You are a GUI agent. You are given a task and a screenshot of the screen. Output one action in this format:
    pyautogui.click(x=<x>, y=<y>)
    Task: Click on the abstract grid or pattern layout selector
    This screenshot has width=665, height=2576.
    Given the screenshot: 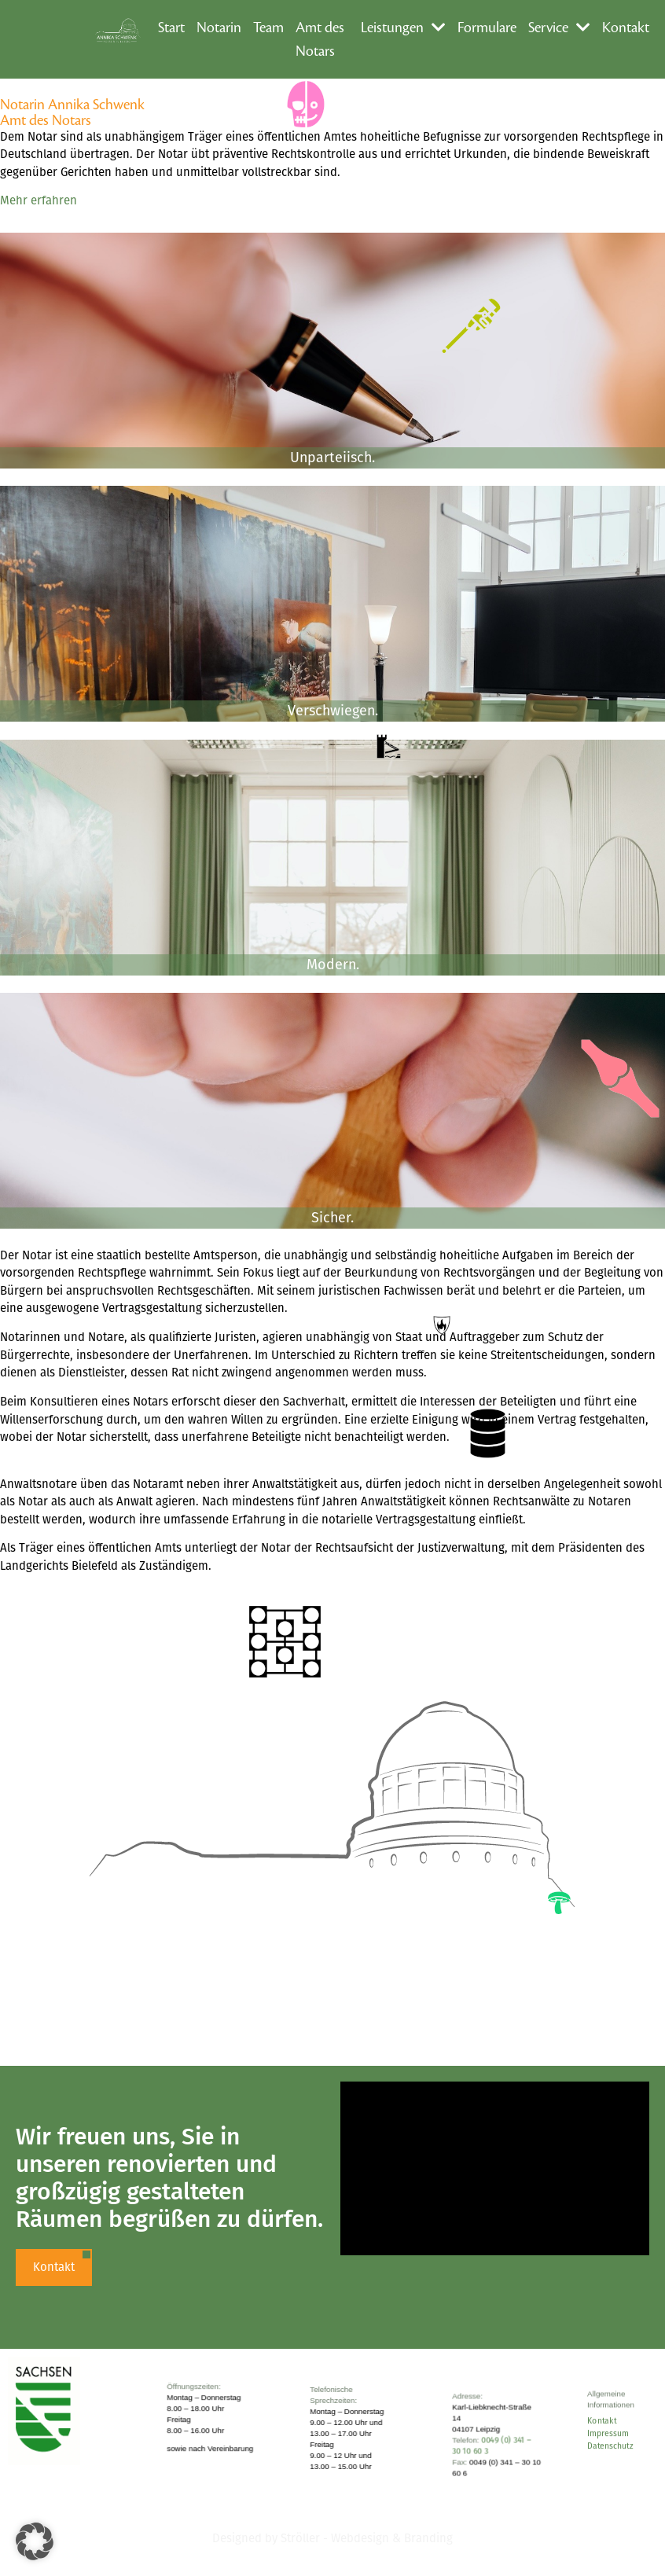 What is the action you would take?
    pyautogui.click(x=285, y=1641)
    